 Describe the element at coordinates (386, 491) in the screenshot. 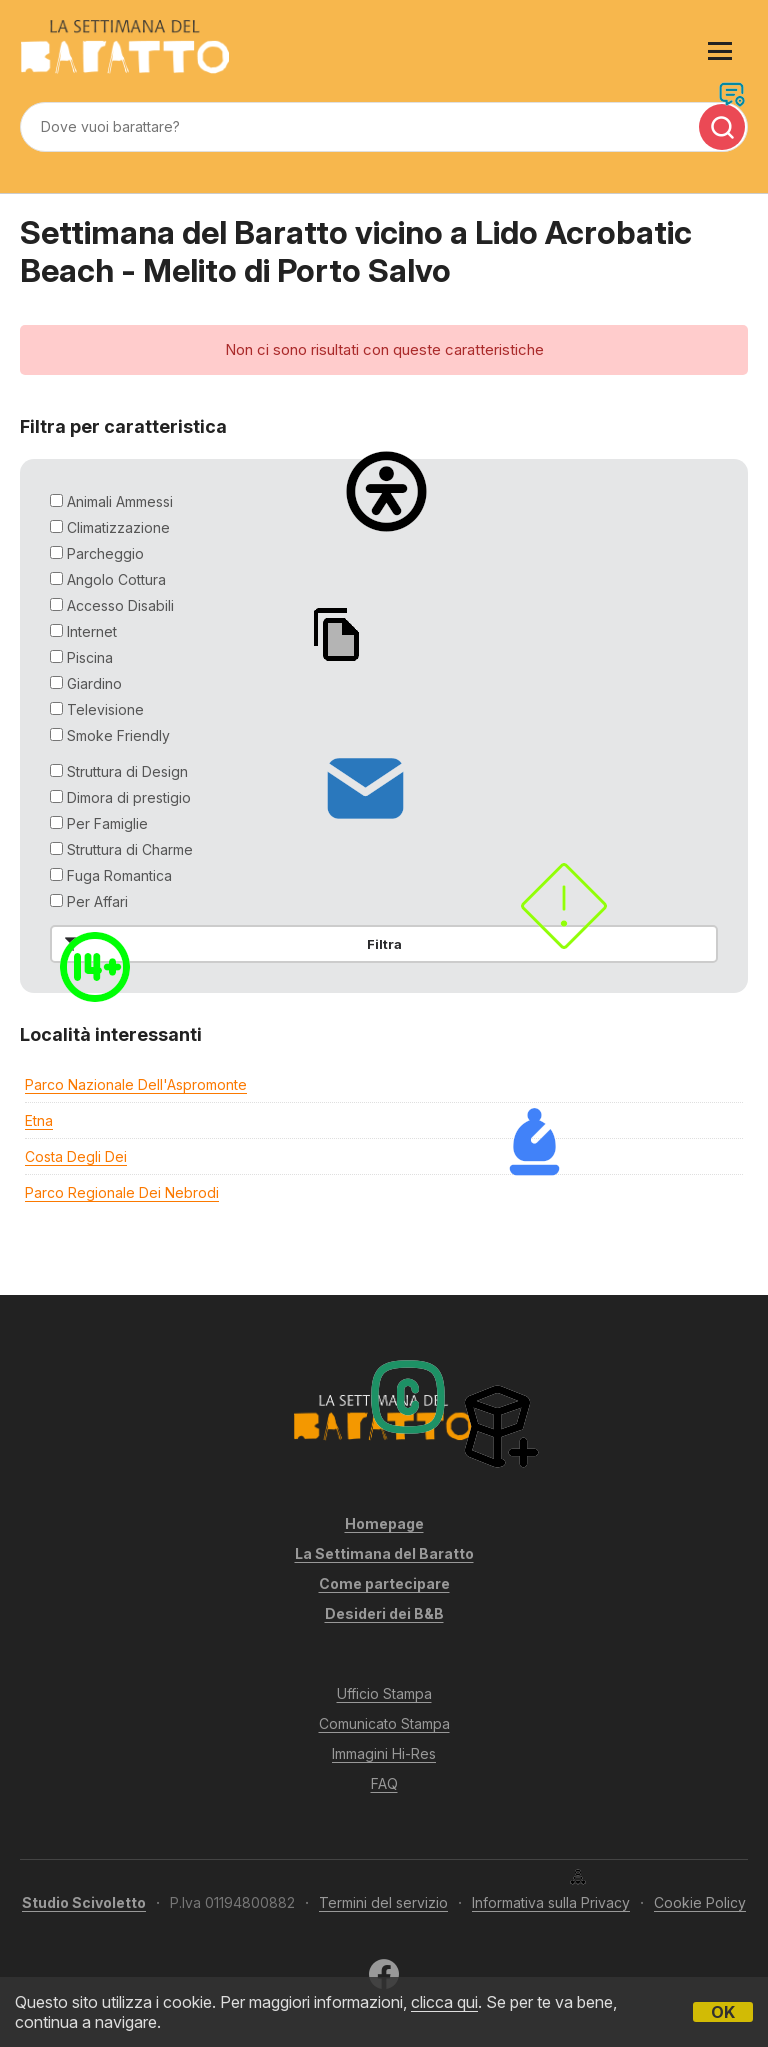

I see `view user profile` at that location.